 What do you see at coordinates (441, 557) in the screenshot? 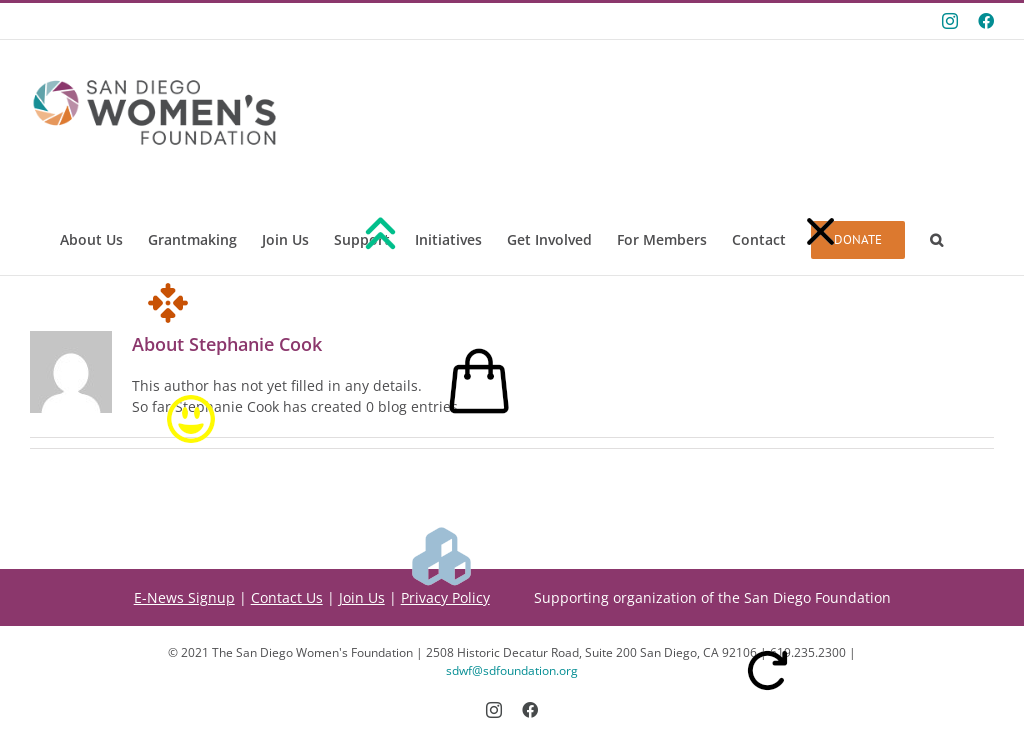
I see `view 3D objects or models` at bounding box center [441, 557].